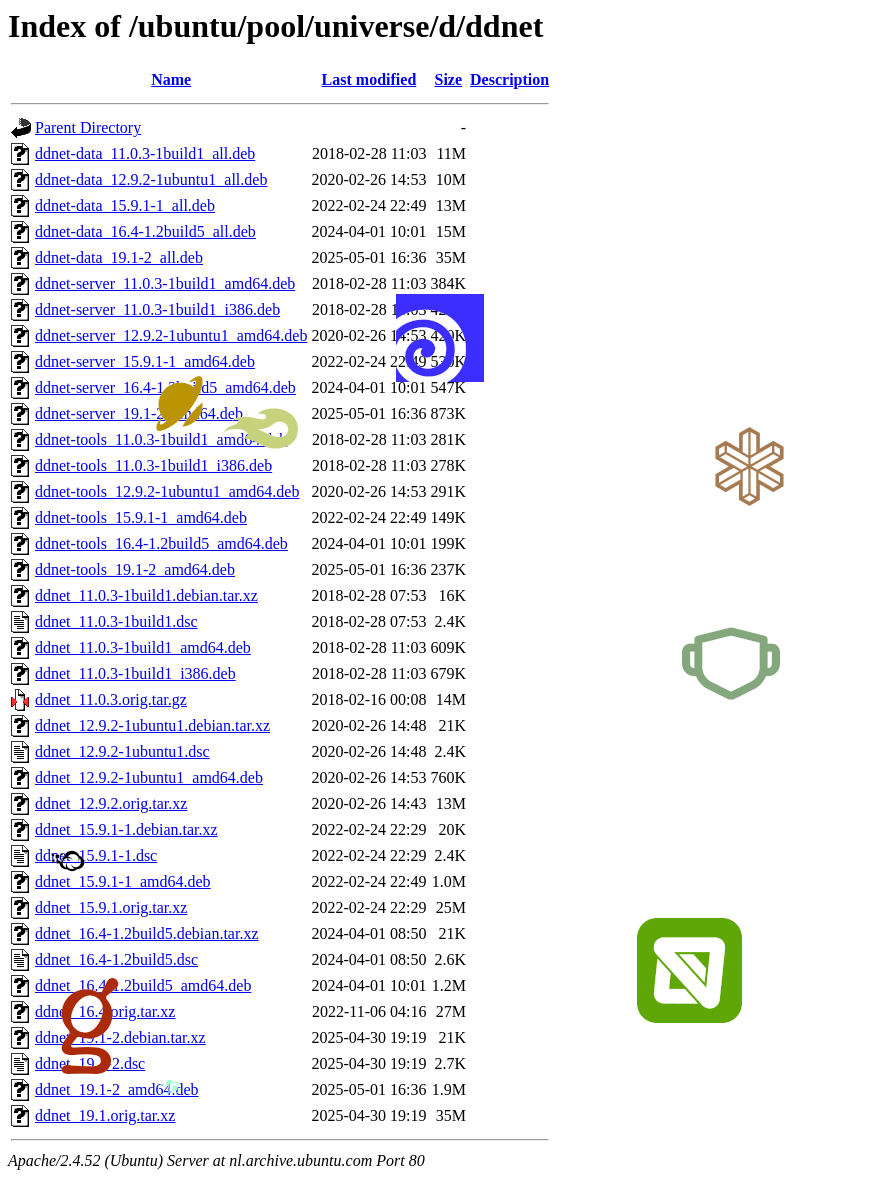  What do you see at coordinates (68, 861) in the screenshot?
I see `cloudversify logo` at bounding box center [68, 861].